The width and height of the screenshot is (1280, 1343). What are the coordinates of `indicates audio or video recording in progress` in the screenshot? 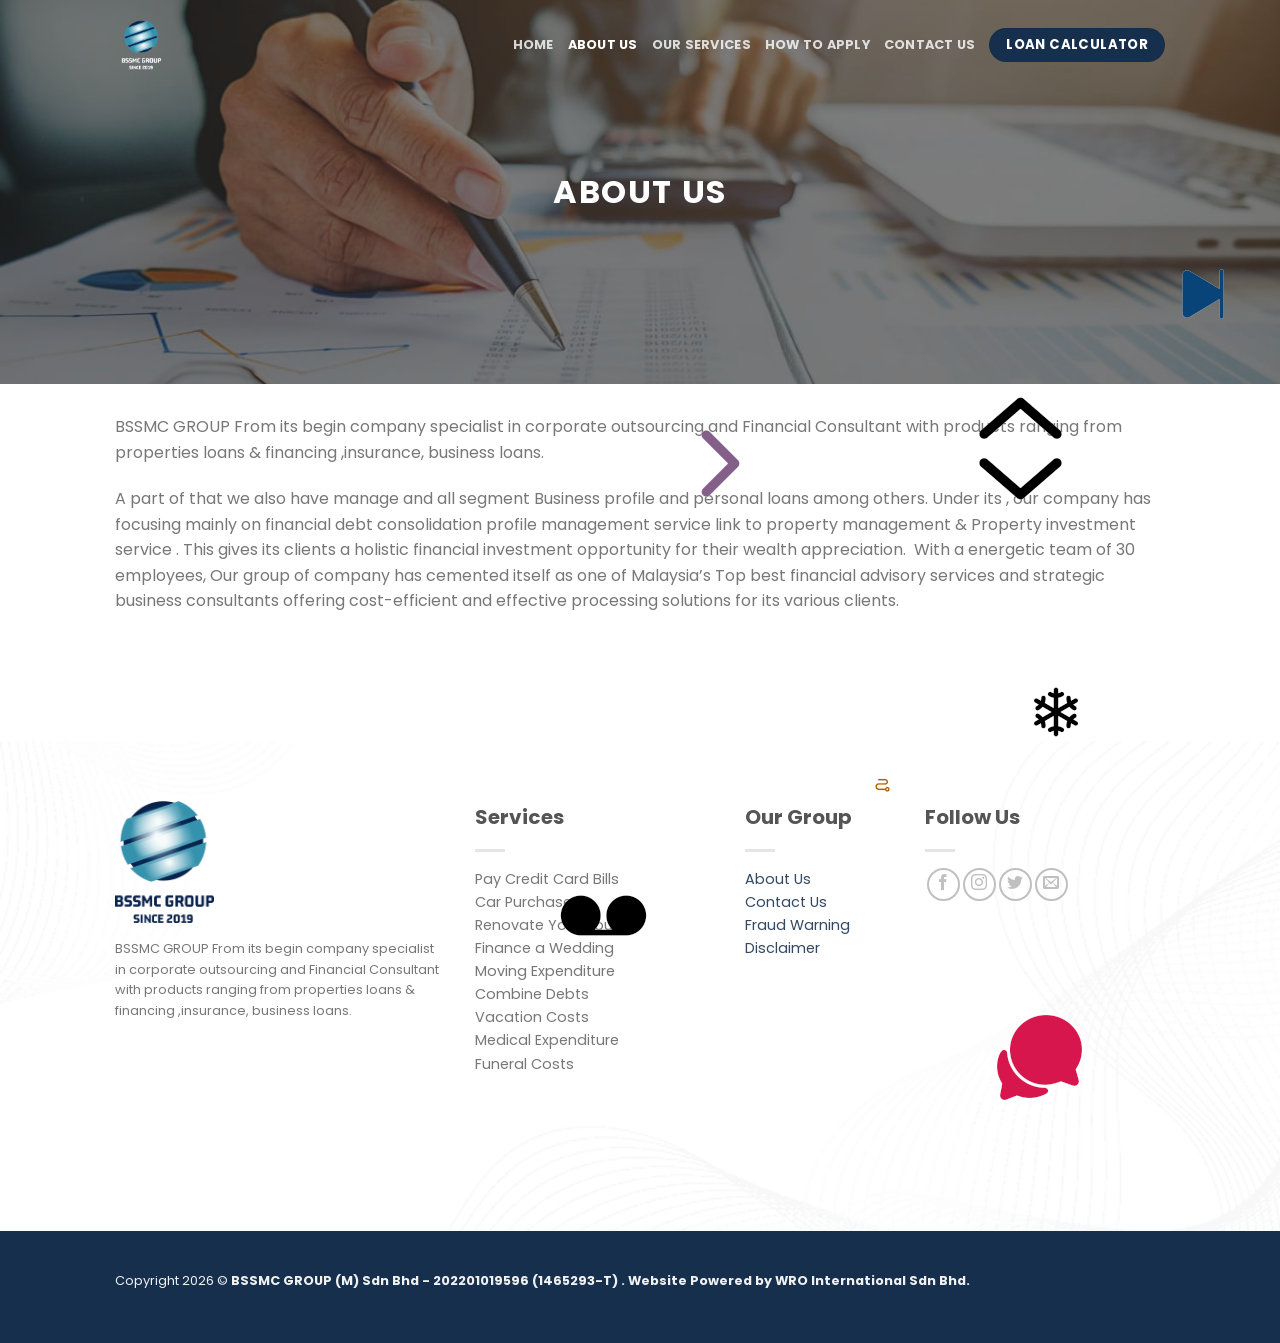 It's located at (603, 915).